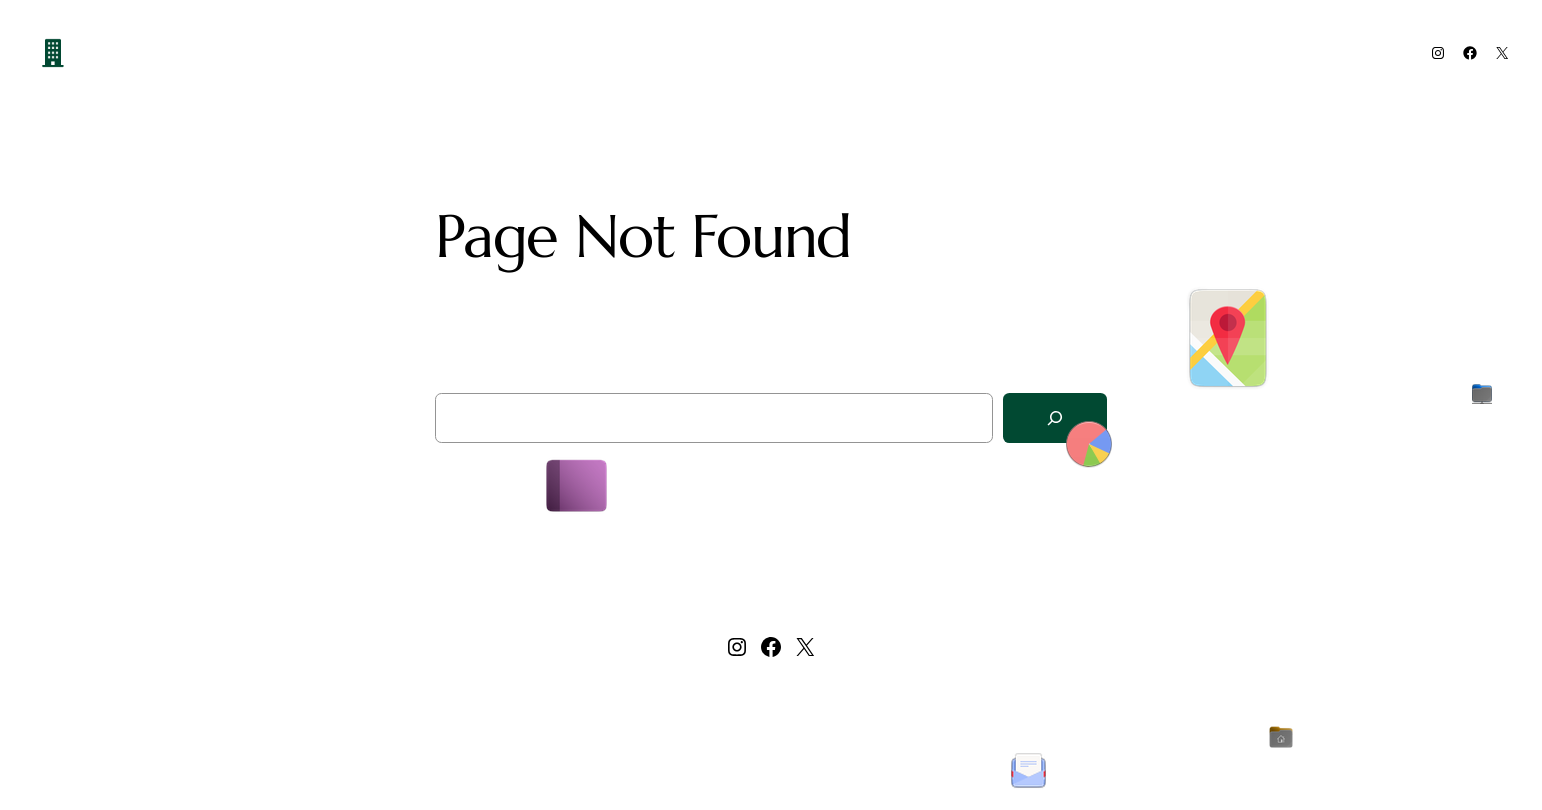 This screenshot has width=1542, height=810. What do you see at coordinates (1089, 444) in the screenshot?
I see `open disk usage analyzer` at bounding box center [1089, 444].